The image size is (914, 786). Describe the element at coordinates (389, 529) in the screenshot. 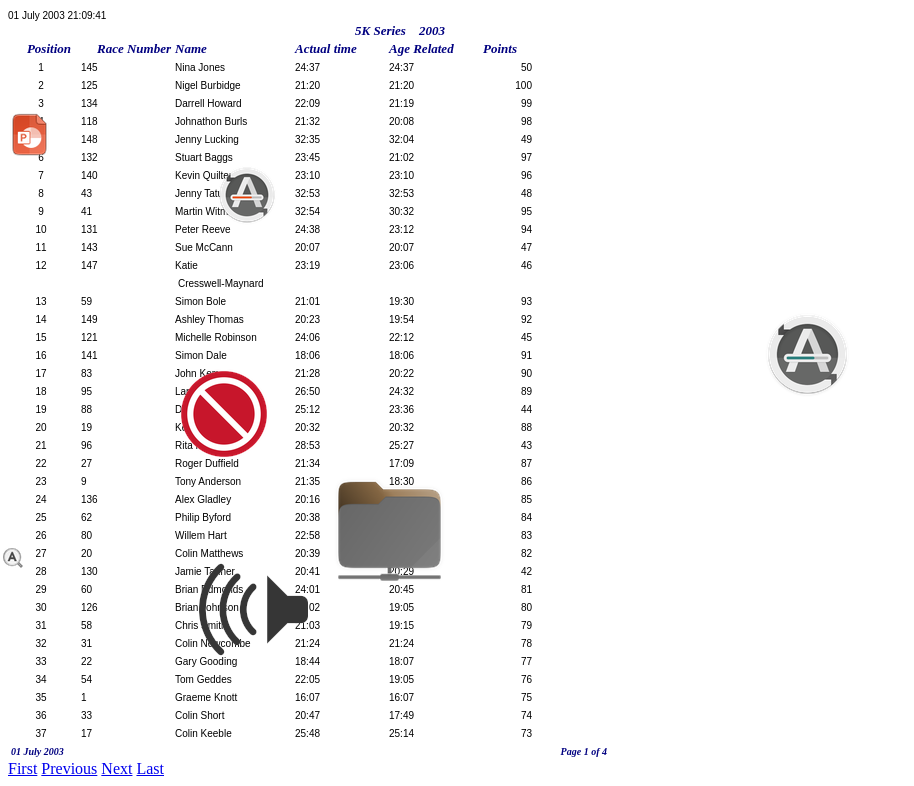

I see `access files stored on a remote server or network location` at that location.